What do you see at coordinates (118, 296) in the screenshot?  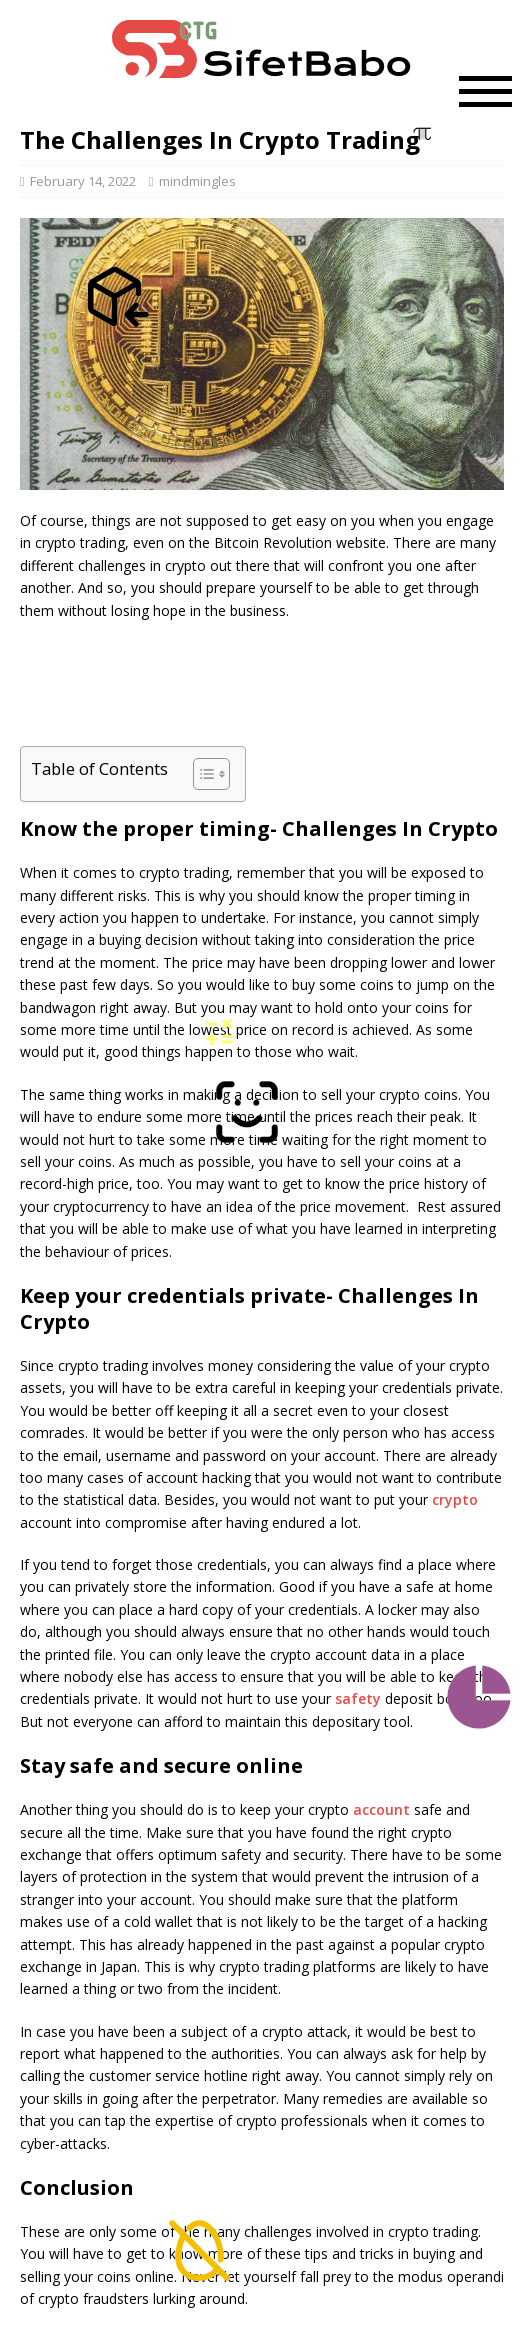 I see `view package dependencies` at bounding box center [118, 296].